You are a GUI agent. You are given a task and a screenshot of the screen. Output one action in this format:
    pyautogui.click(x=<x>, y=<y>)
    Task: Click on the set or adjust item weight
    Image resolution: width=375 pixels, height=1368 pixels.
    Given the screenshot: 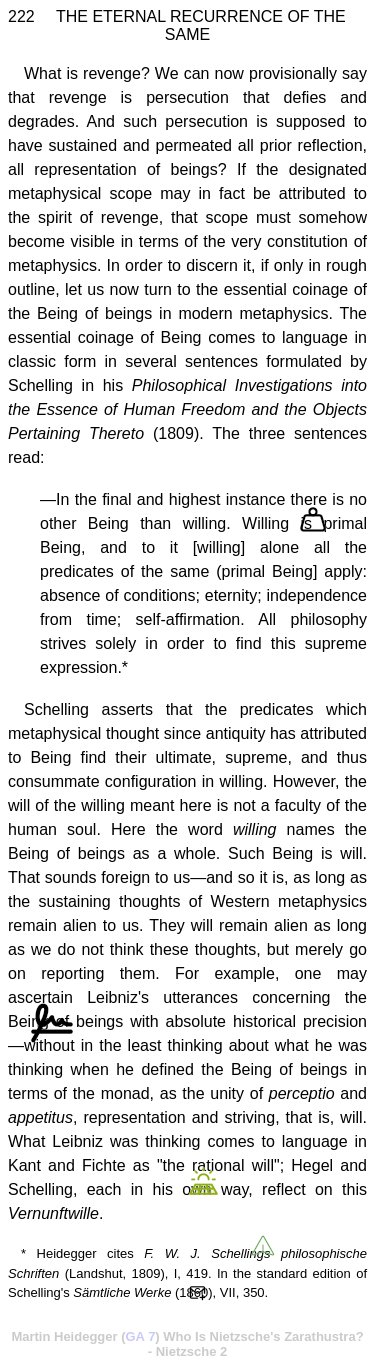 What is the action you would take?
    pyautogui.click(x=313, y=520)
    